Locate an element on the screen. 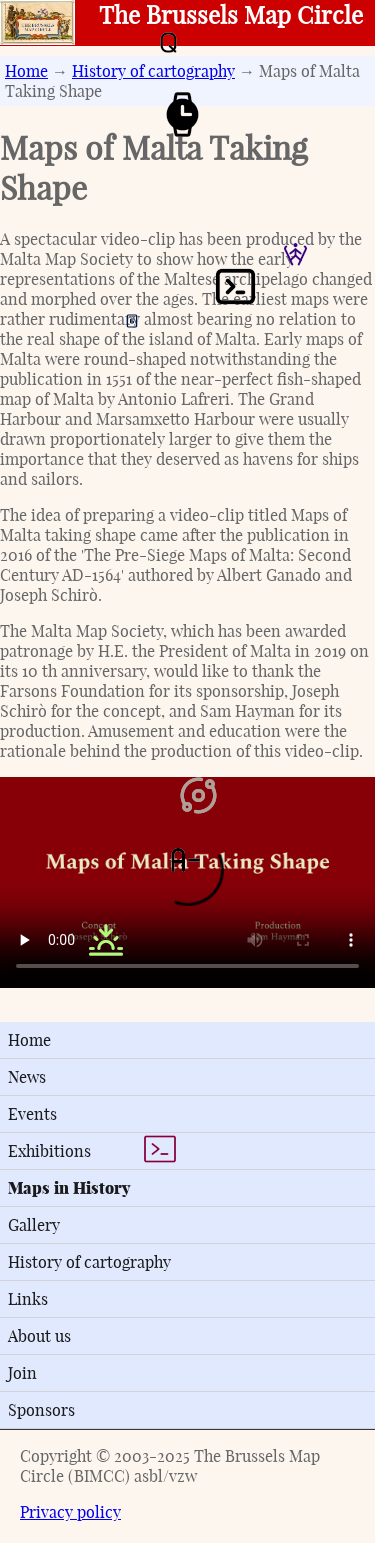 This screenshot has height=1543, width=375. view orbital or satellite tracking is located at coordinates (198, 795).